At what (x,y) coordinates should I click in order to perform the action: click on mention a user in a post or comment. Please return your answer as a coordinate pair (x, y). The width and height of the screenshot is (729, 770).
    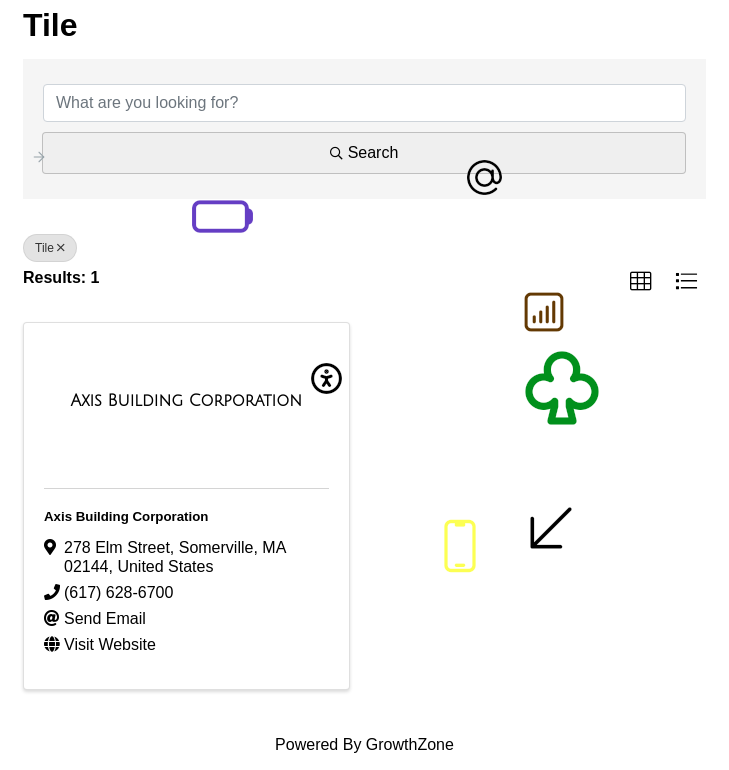
    Looking at the image, I should click on (484, 177).